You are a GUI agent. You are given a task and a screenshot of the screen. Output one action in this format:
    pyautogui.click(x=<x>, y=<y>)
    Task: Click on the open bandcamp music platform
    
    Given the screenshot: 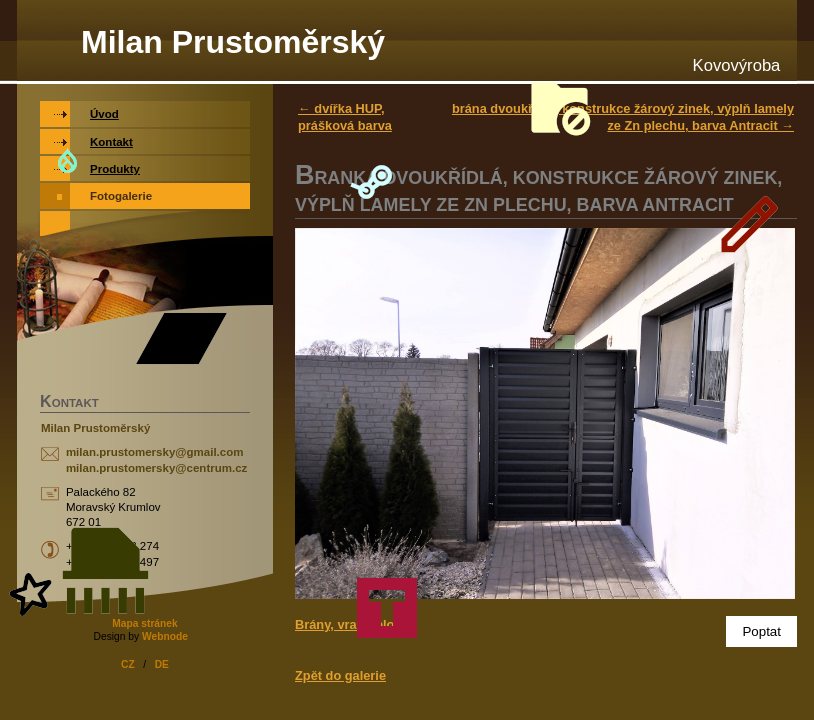 What is the action you would take?
    pyautogui.click(x=181, y=338)
    